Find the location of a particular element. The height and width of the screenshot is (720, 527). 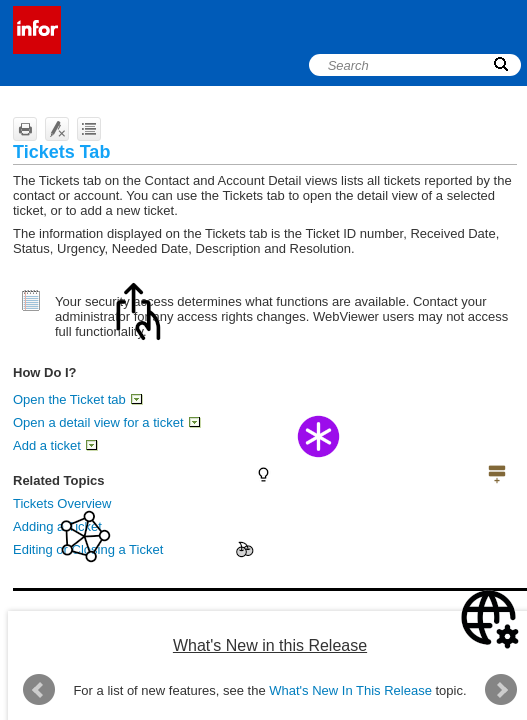

configure global or regional settings is located at coordinates (488, 617).